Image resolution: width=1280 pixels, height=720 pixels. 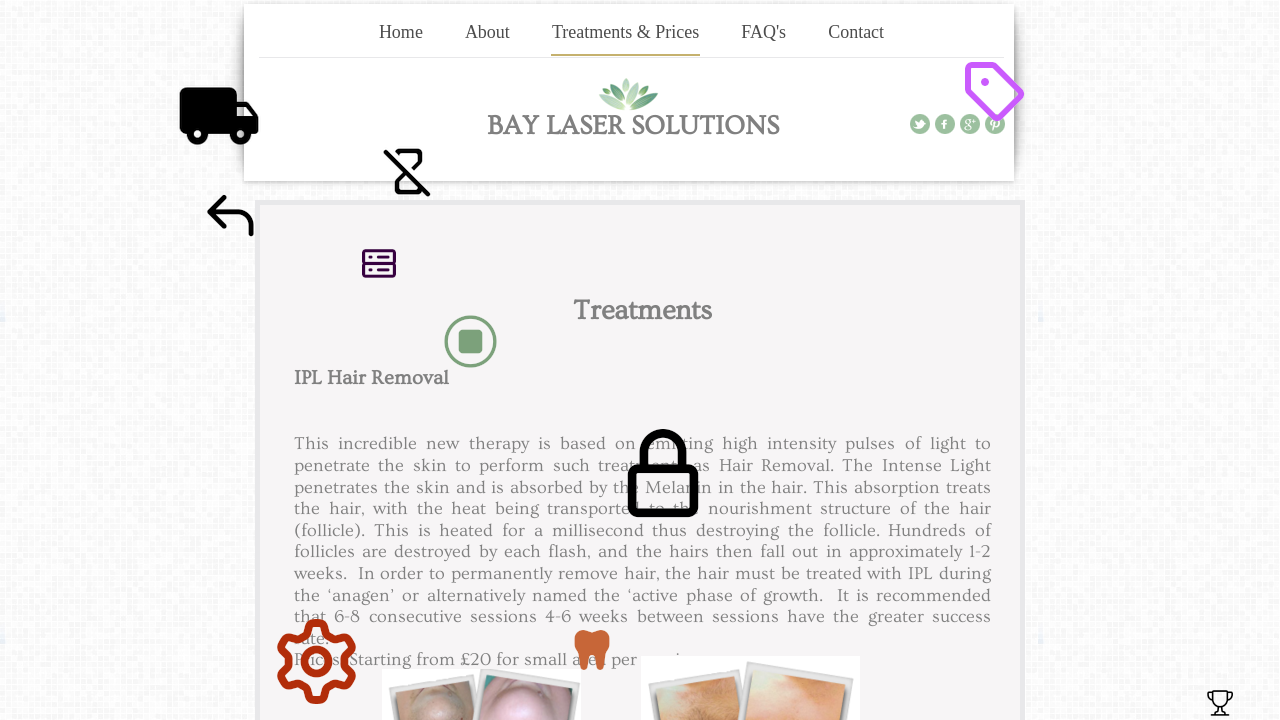 What do you see at coordinates (219, 116) in the screenshot?
I see `track your delivery status` at bounding box center [219, 116].